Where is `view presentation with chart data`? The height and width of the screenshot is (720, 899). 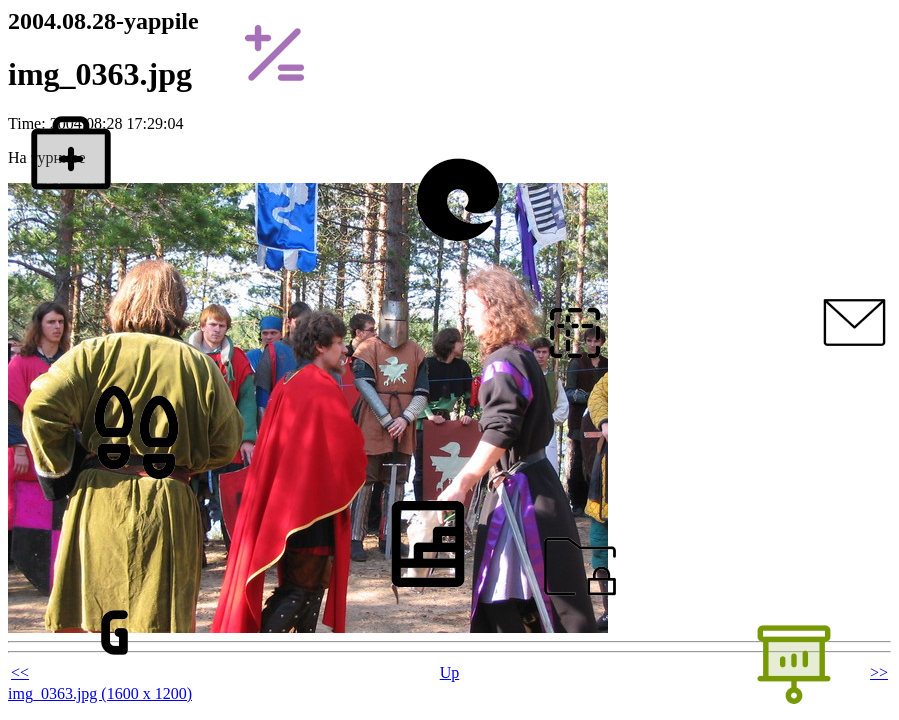
view presentation with chart data is located at coordinates (794, 659).